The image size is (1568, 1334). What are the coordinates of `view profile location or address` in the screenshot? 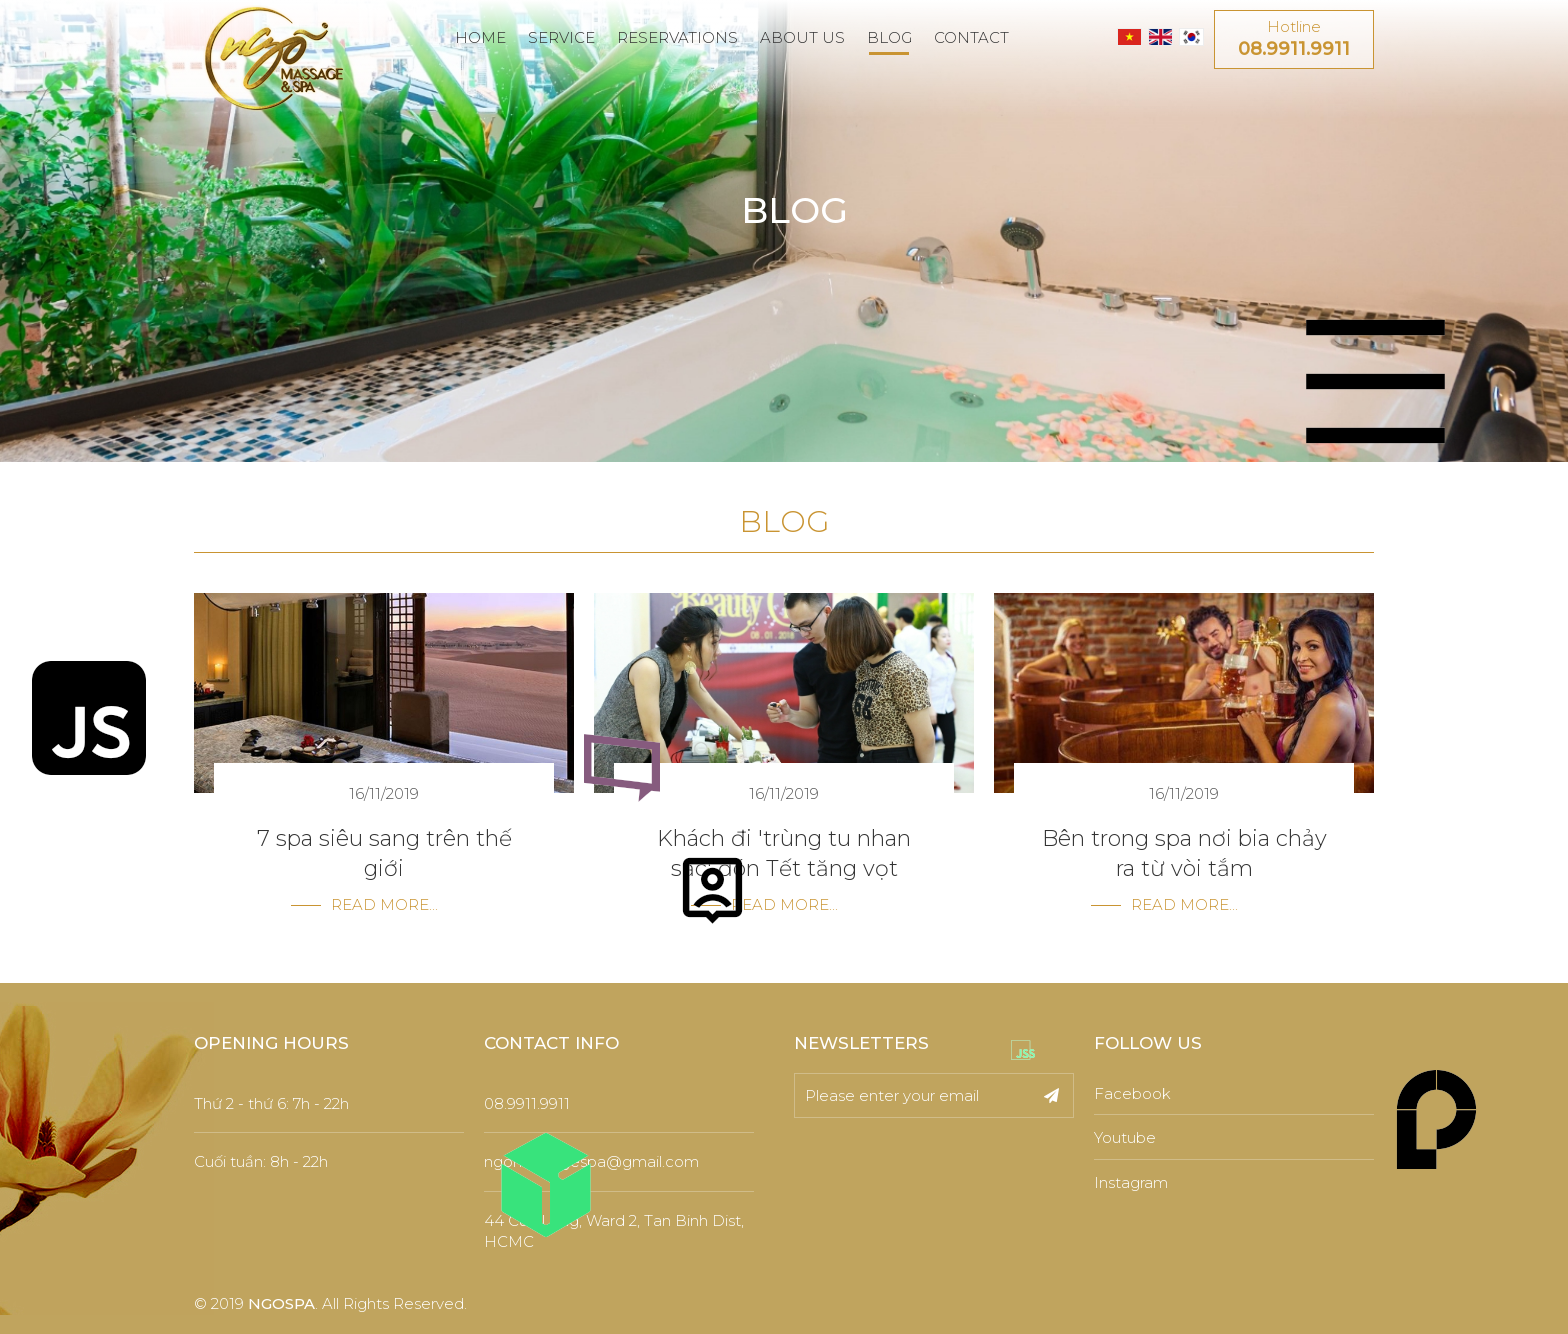 It's located at (712, 887).